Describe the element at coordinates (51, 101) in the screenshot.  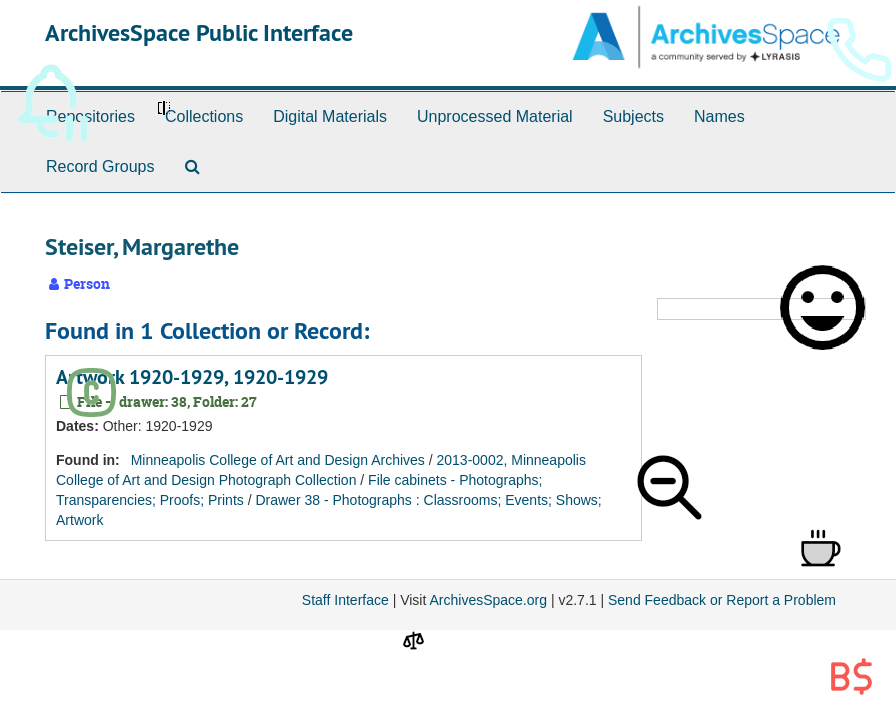
I see `pause notifications` at that location.